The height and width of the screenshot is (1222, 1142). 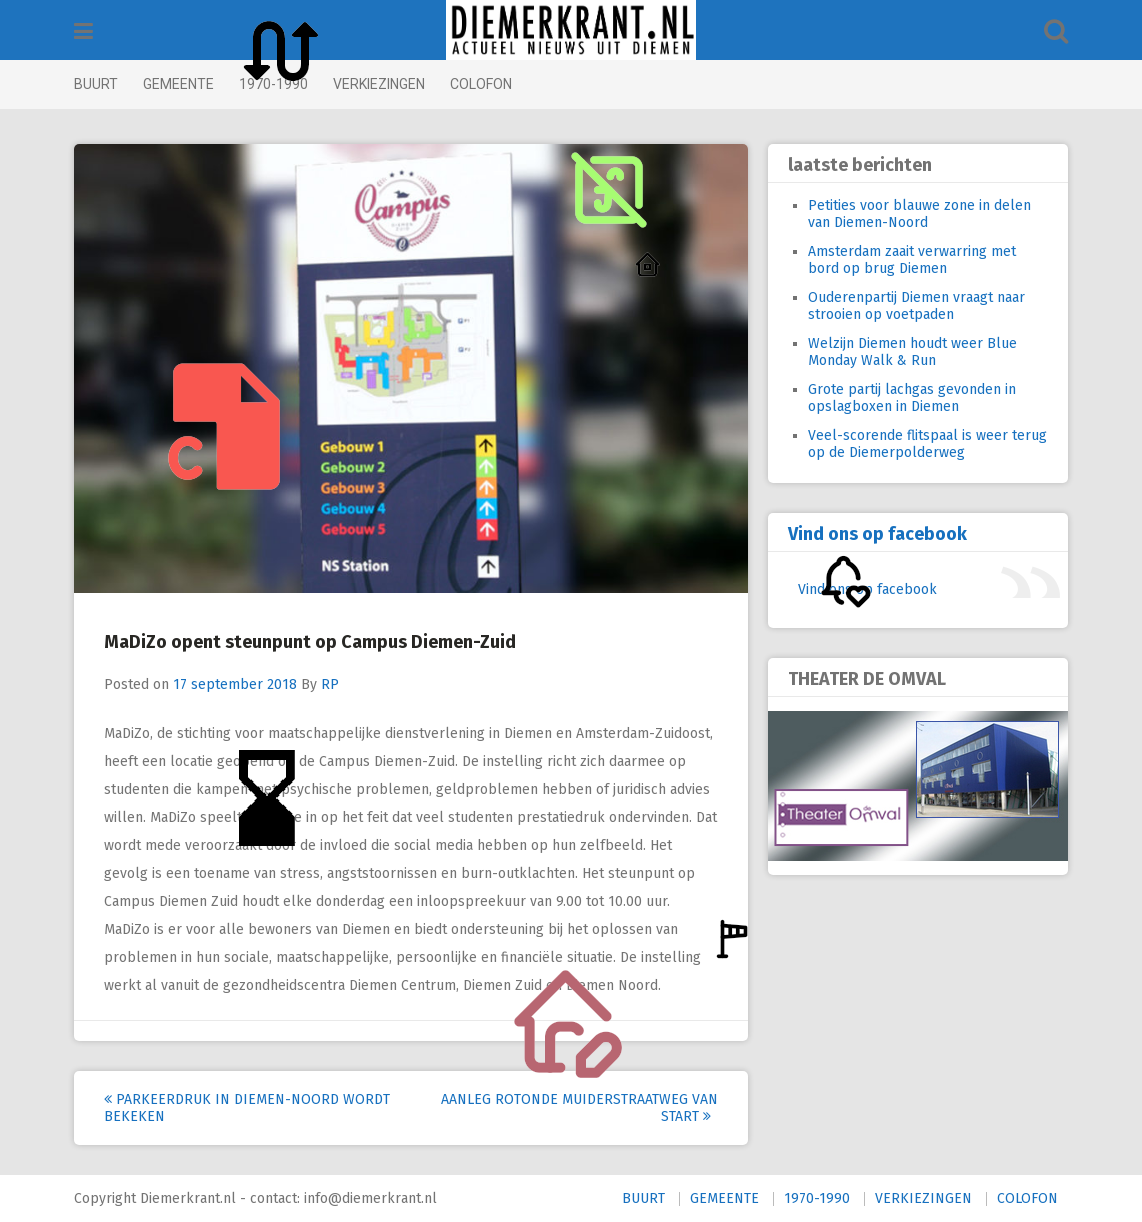 What do you see at coordinates (734, 939) in the screenshot?
I see `view current wind conditions` at bounding box center [734, 939].